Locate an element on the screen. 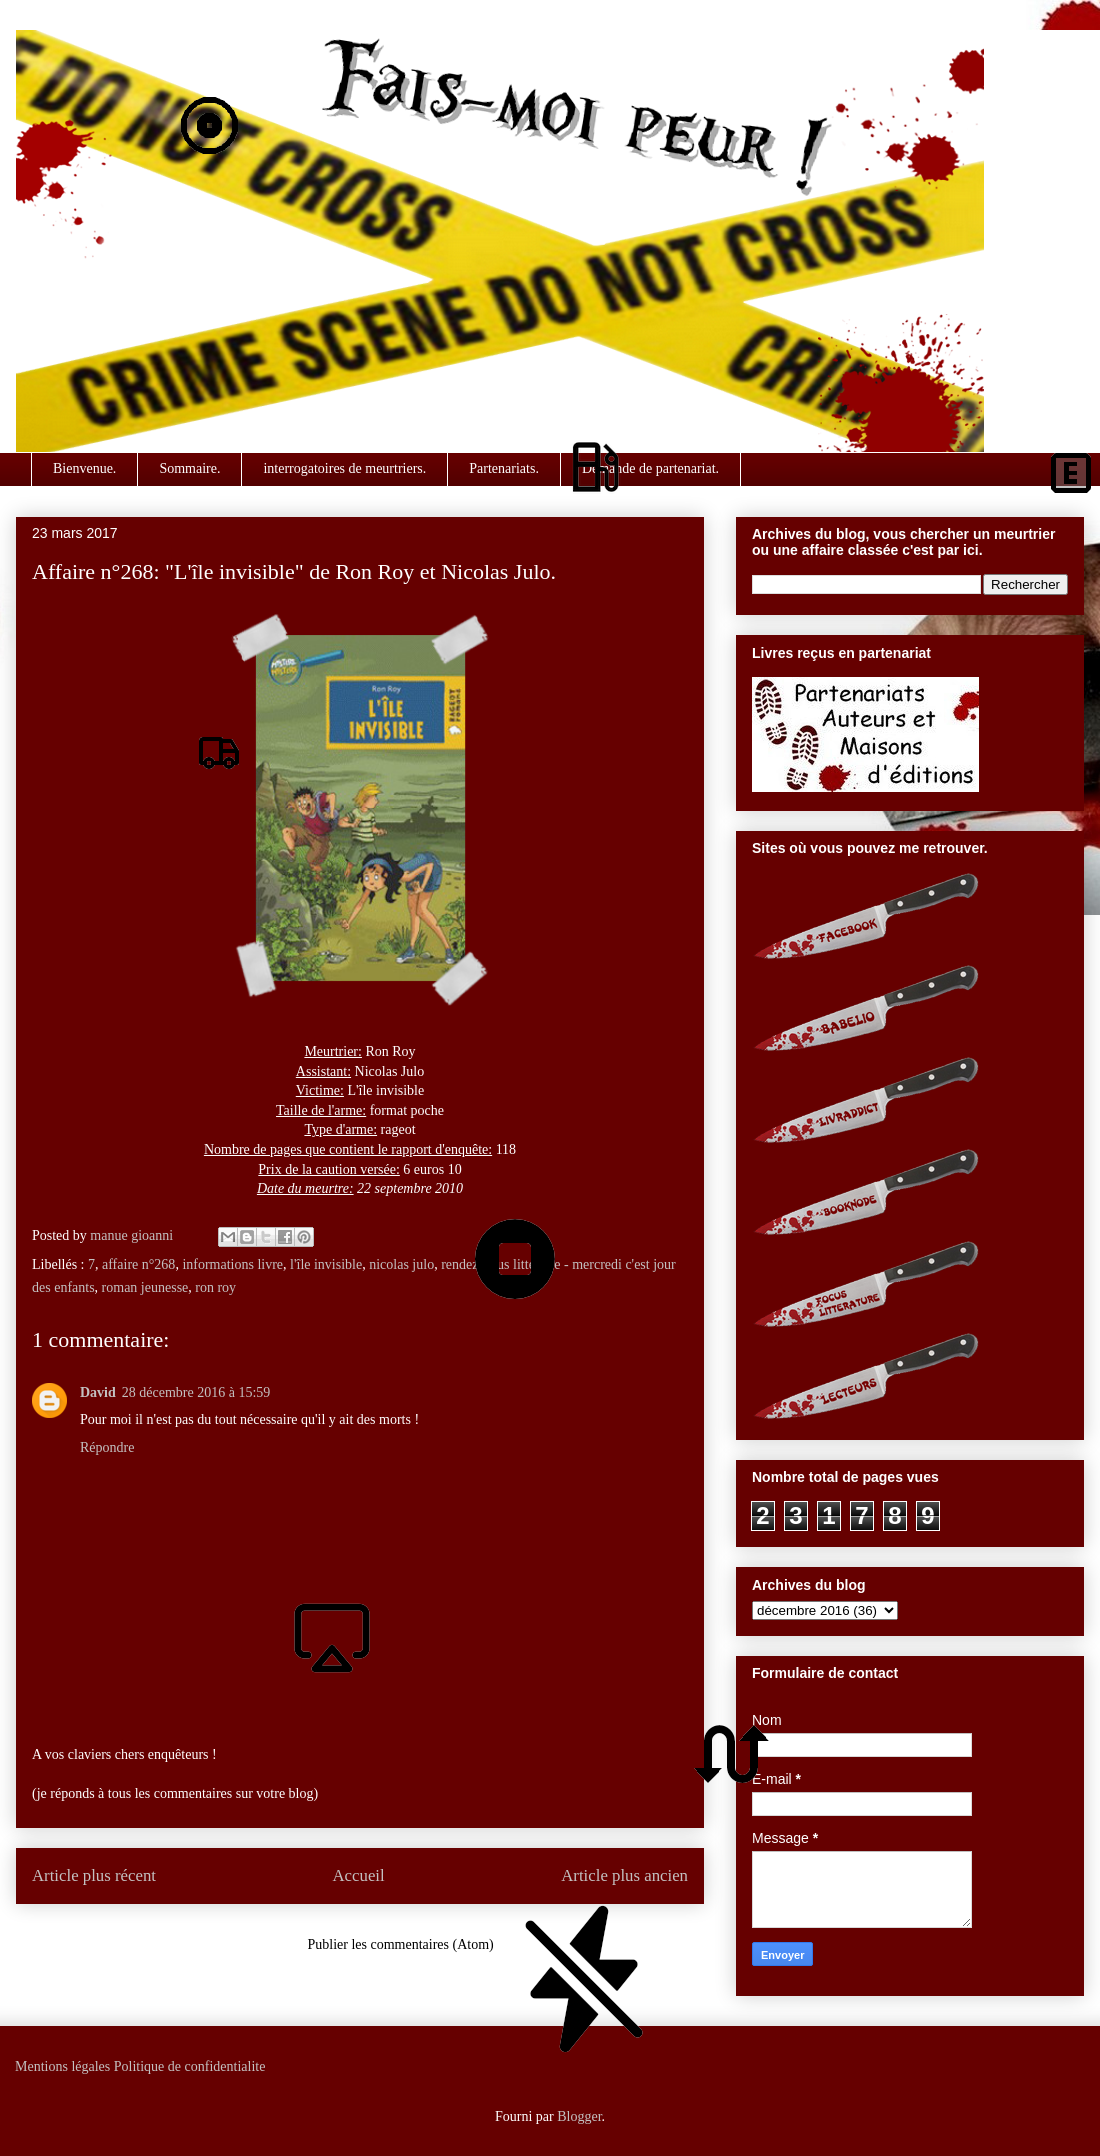  swap or switch between active calls is located at coordinates (731, 1756).